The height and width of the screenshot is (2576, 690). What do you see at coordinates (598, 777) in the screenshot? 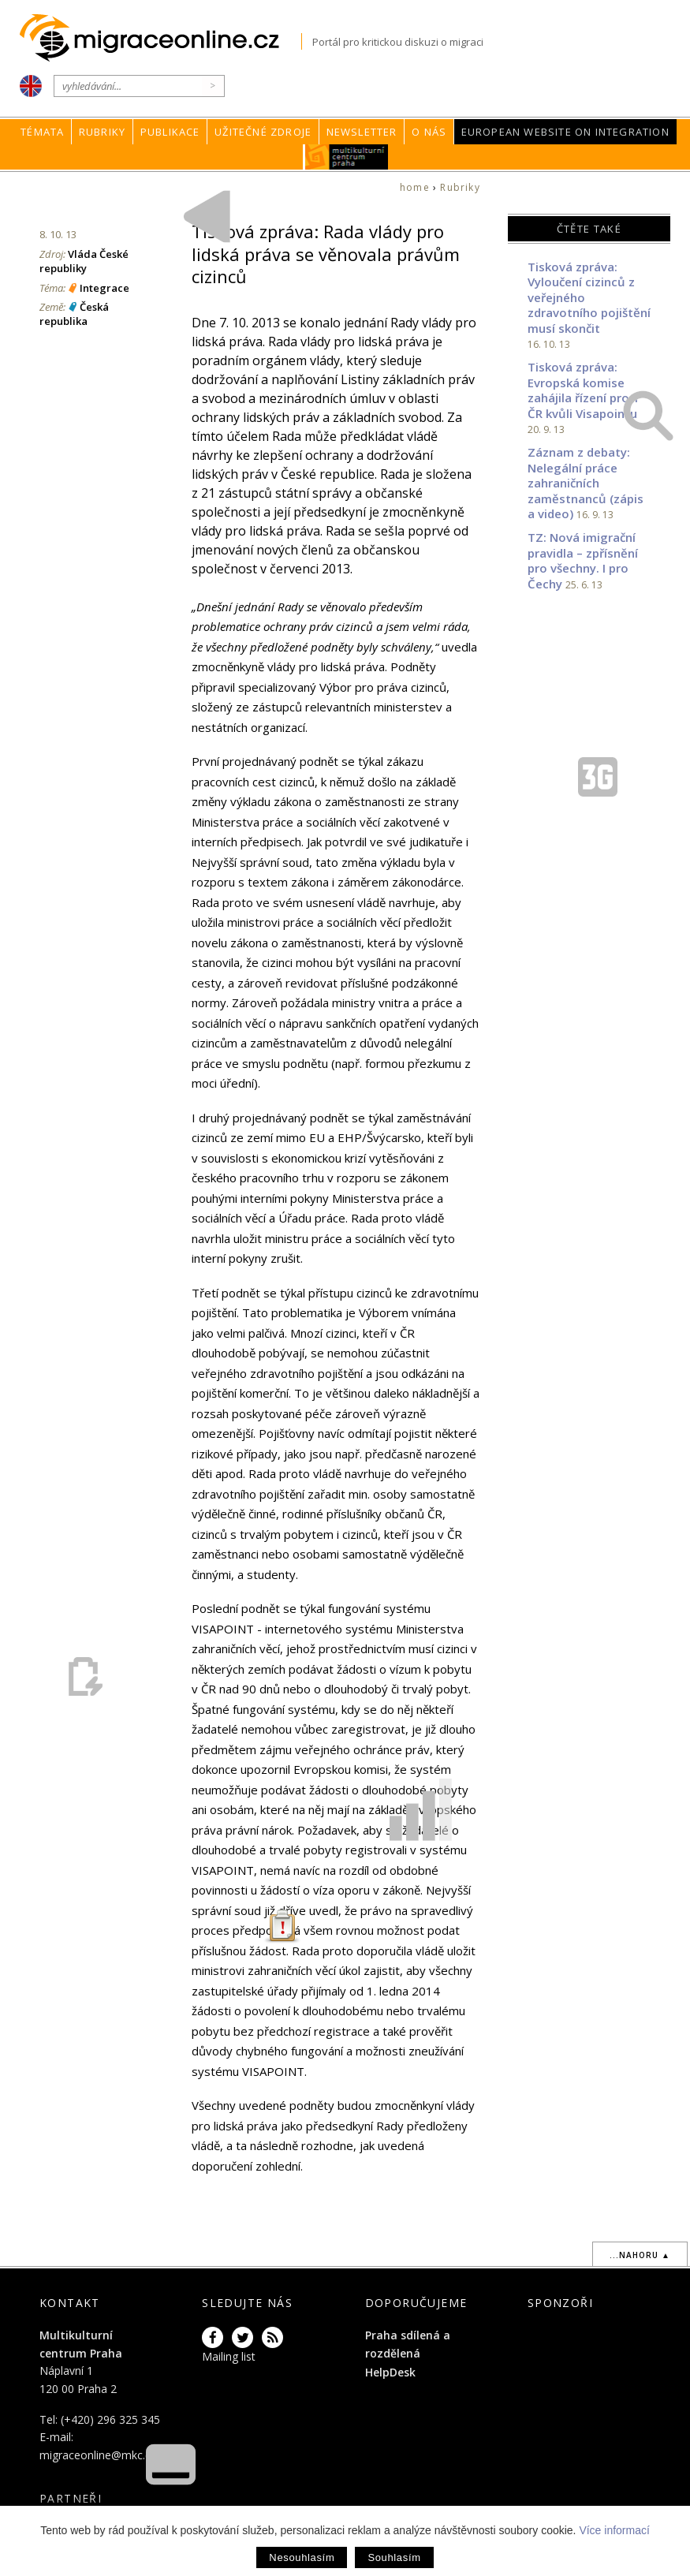
I see `indicates 3G cellular network connection` at bounding box center [598, 777].